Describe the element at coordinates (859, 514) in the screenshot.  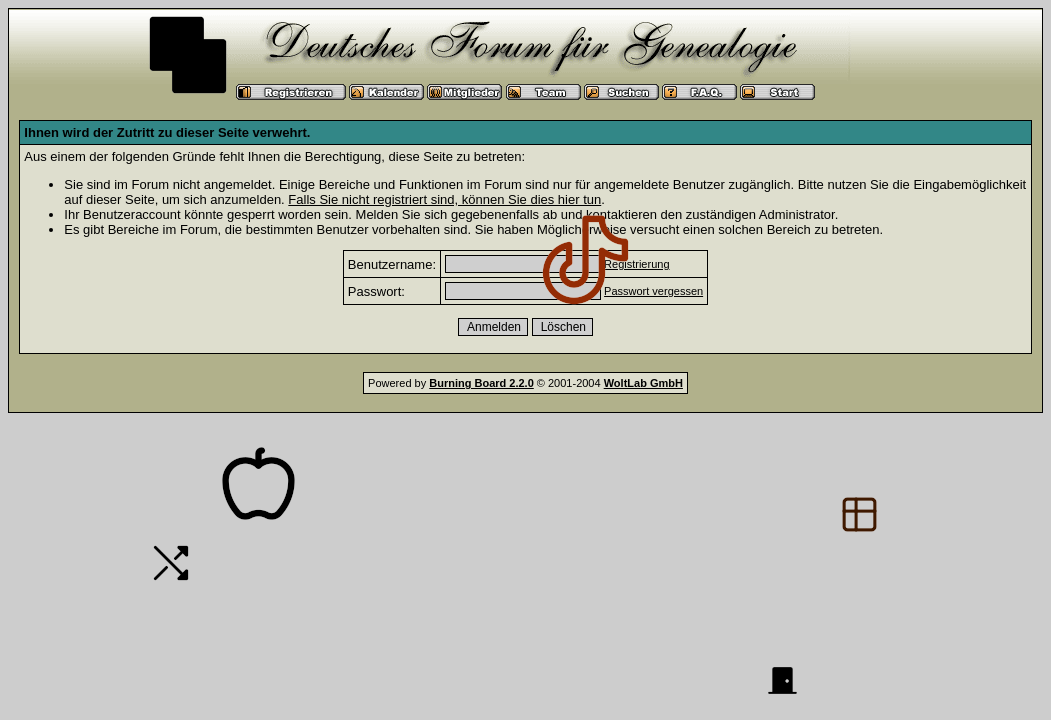
I see `insert a table with customizable borders` at that location.